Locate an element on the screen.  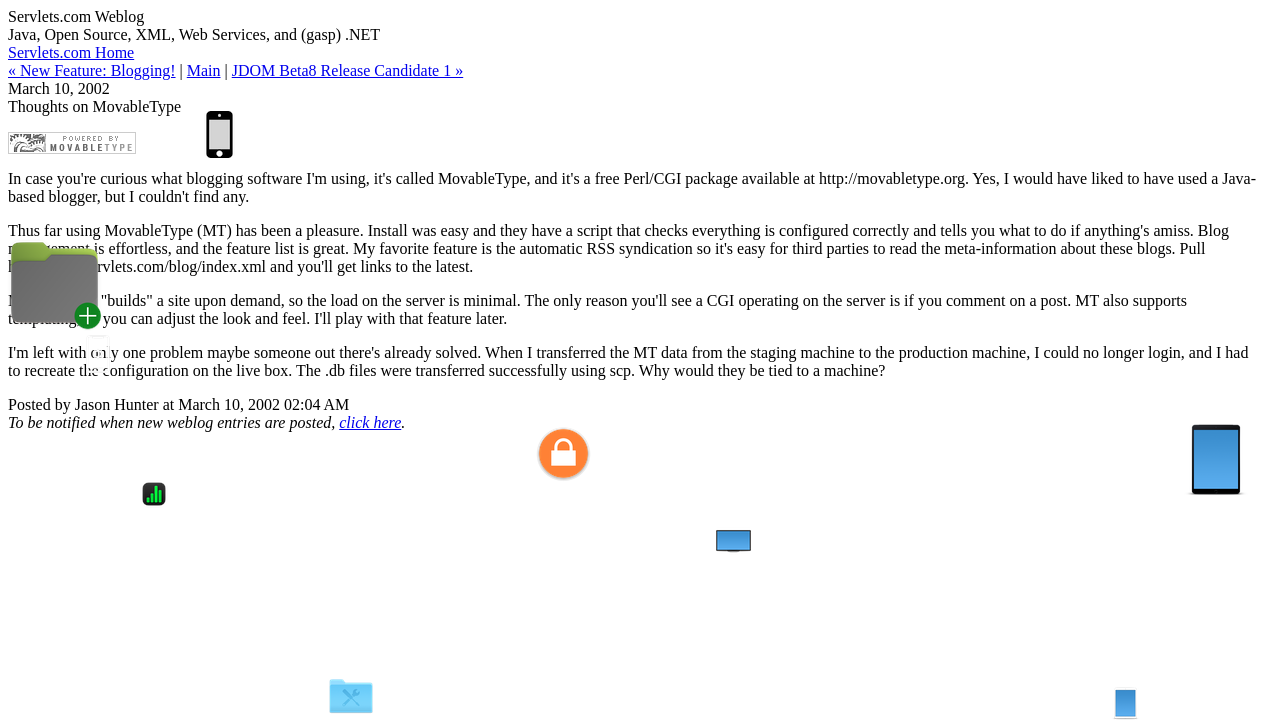
create a new folder is located at coordinates (54, 282).